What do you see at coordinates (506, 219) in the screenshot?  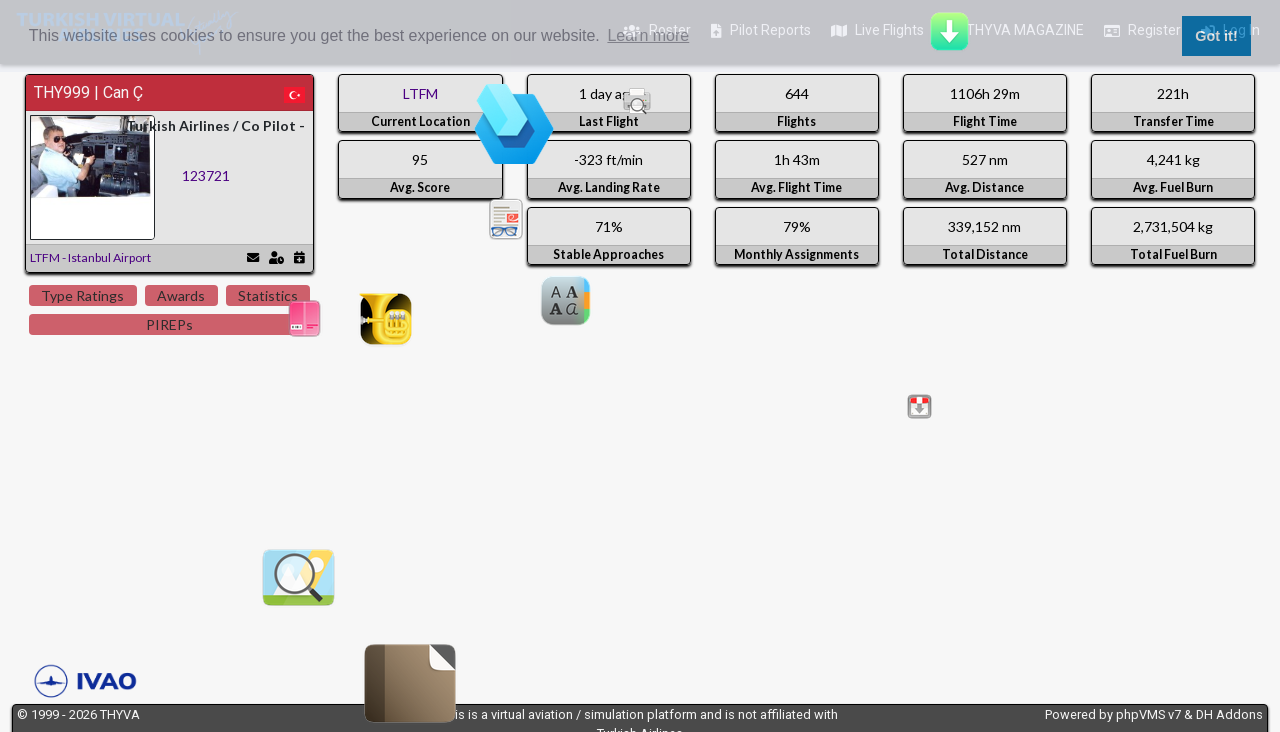 I see `open atril document viewer` at bounding box center [506, 219].